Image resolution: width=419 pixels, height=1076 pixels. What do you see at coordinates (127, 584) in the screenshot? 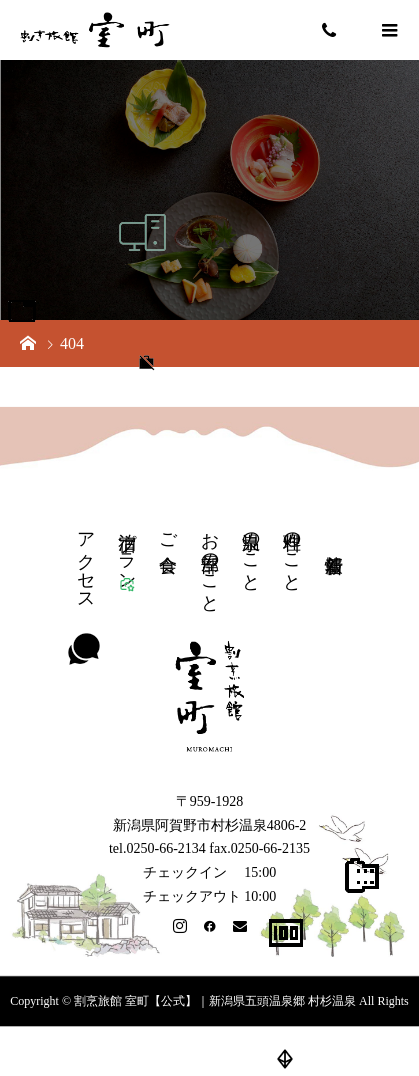
I see `mark a photo as favorite` at bounding box center [127, 584].